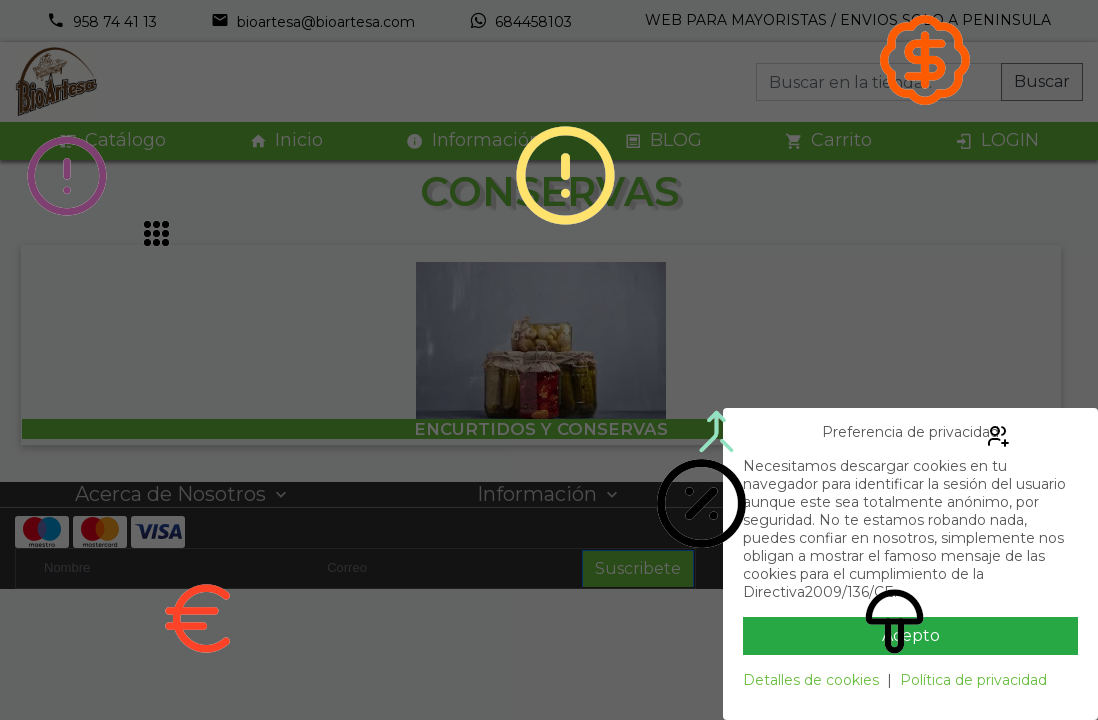  What do you see at coordinates (156, 233) in the screenshot?
I see `open the dial pad or number input` at bounding box center [156, 233].